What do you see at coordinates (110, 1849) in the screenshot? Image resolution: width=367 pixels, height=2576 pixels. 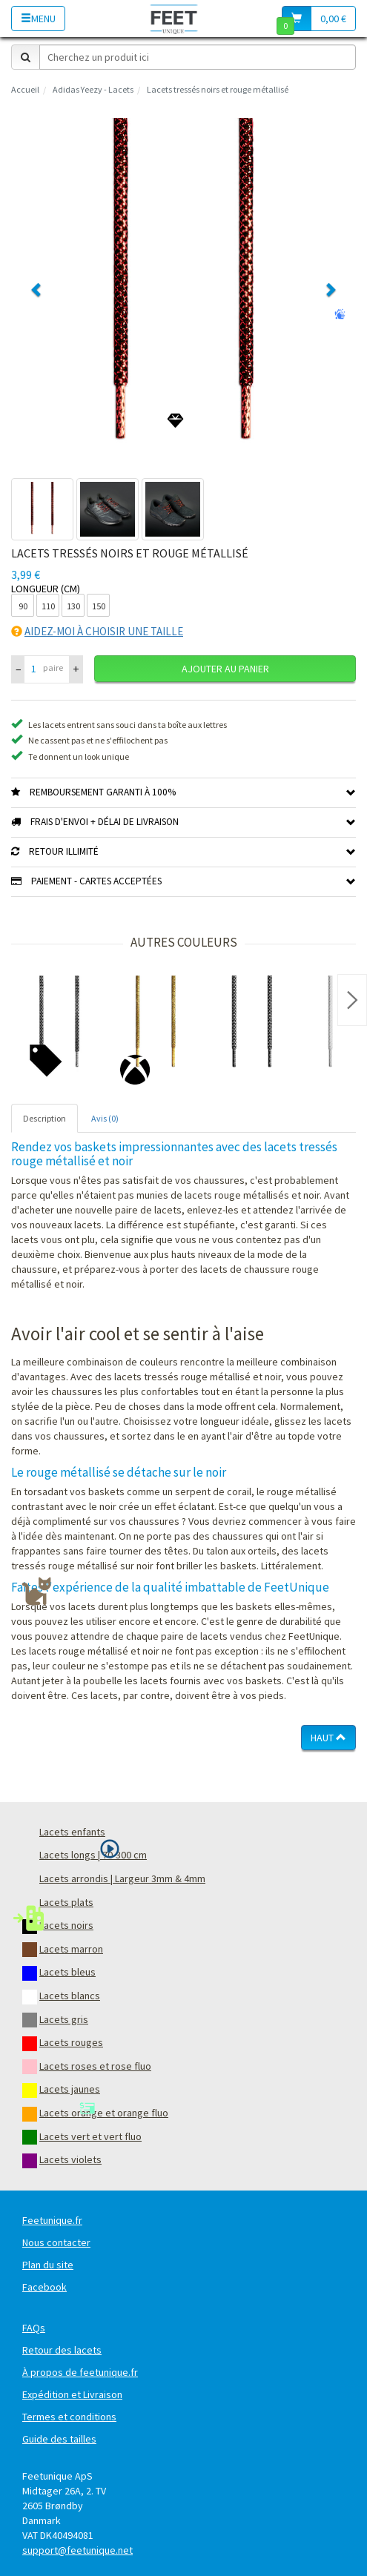 I see `play media or video content` at bounding box center [110, 1849].